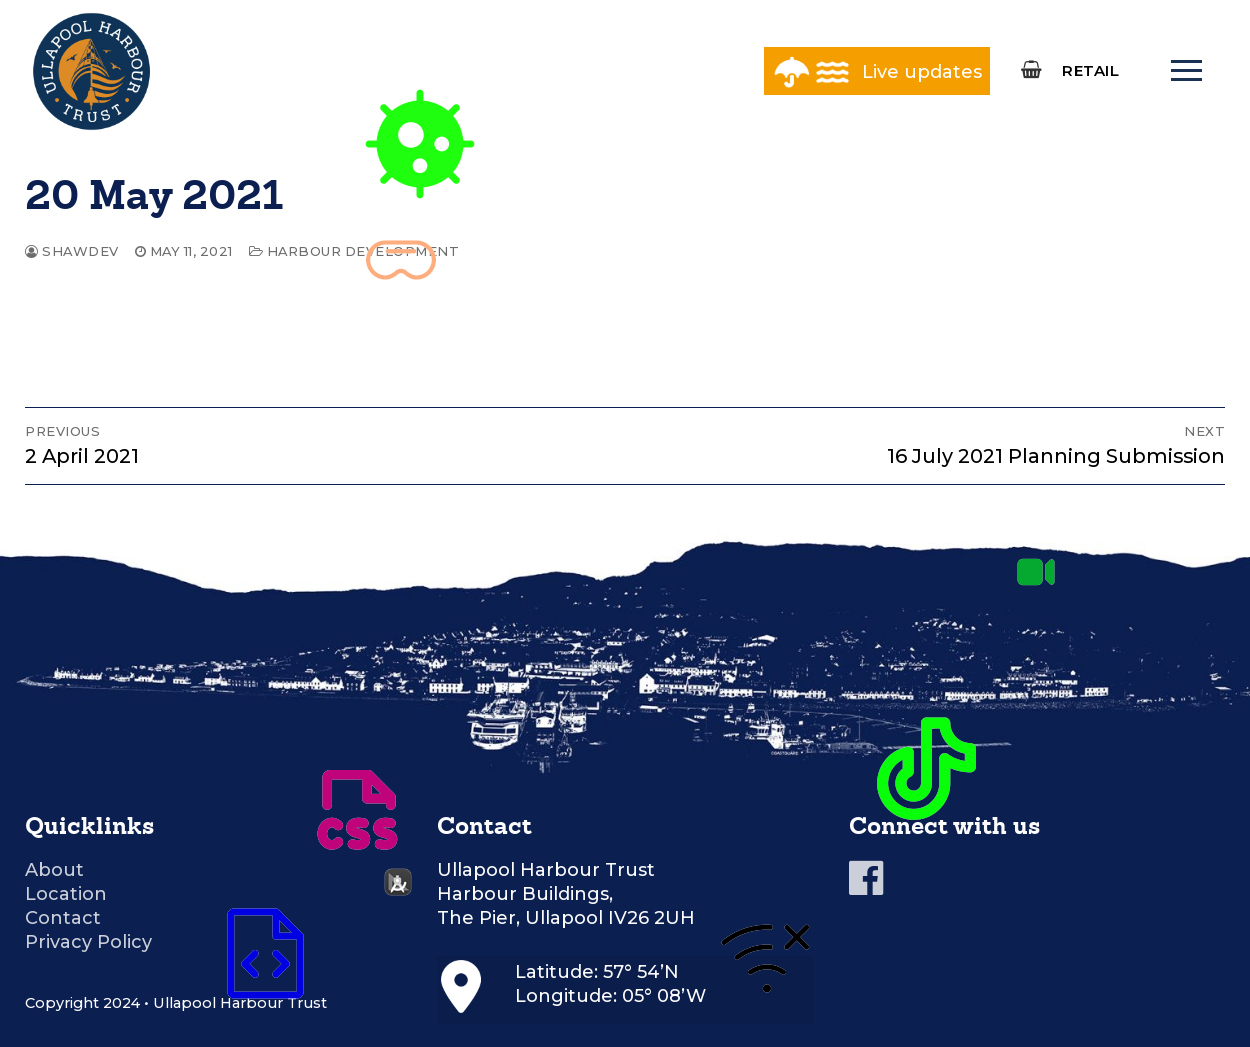 This screenshot has width=1250, height=1047. Describe the element at coordinates (420, 144) in the screenshot. I see `indicates virus or malware detected` at that location.